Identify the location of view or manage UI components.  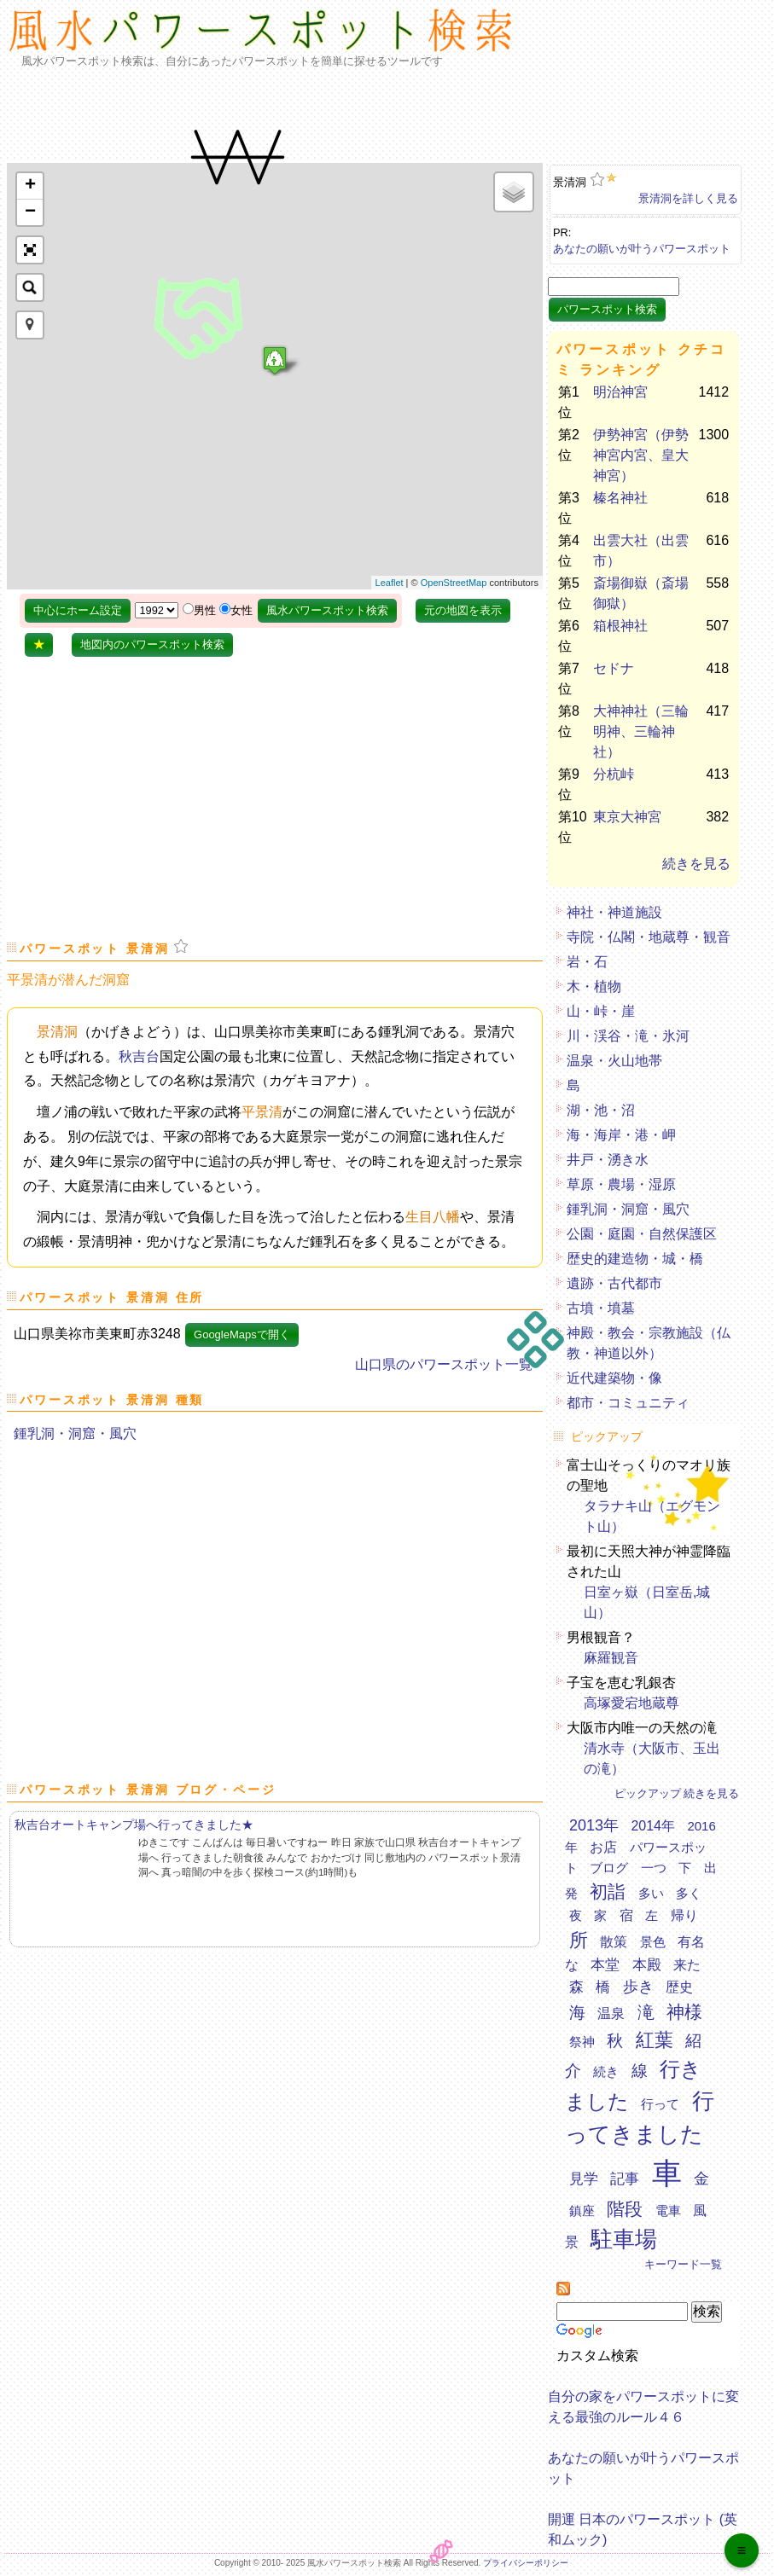
(535, 1339).